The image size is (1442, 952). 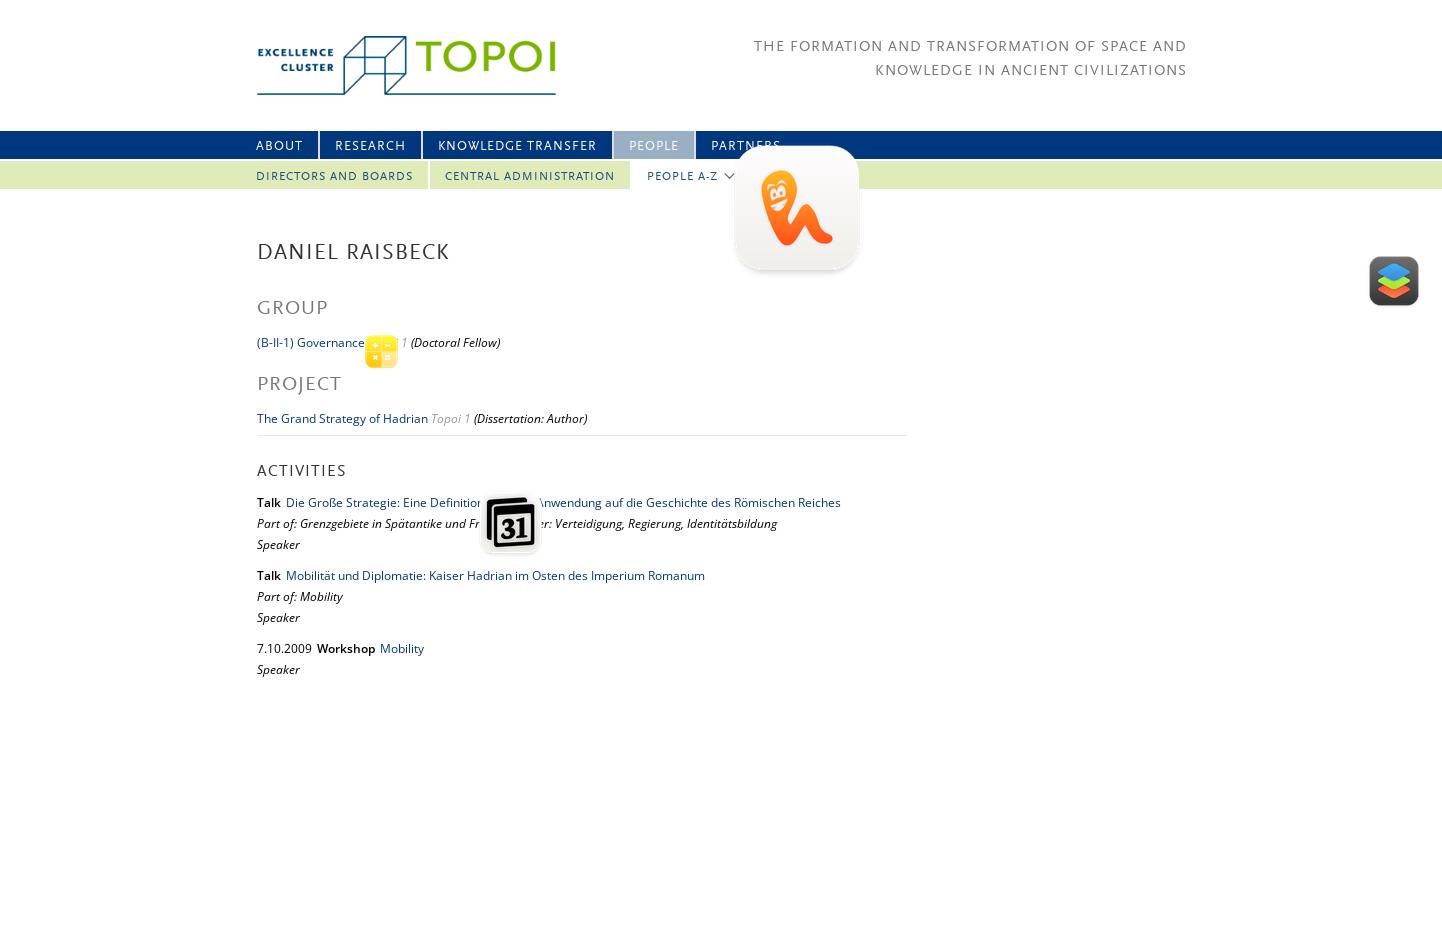 What do you see at coordinates (381, 351) in the screenshot?
I see `open pcb calculator app` at bounding box center [381, 351].